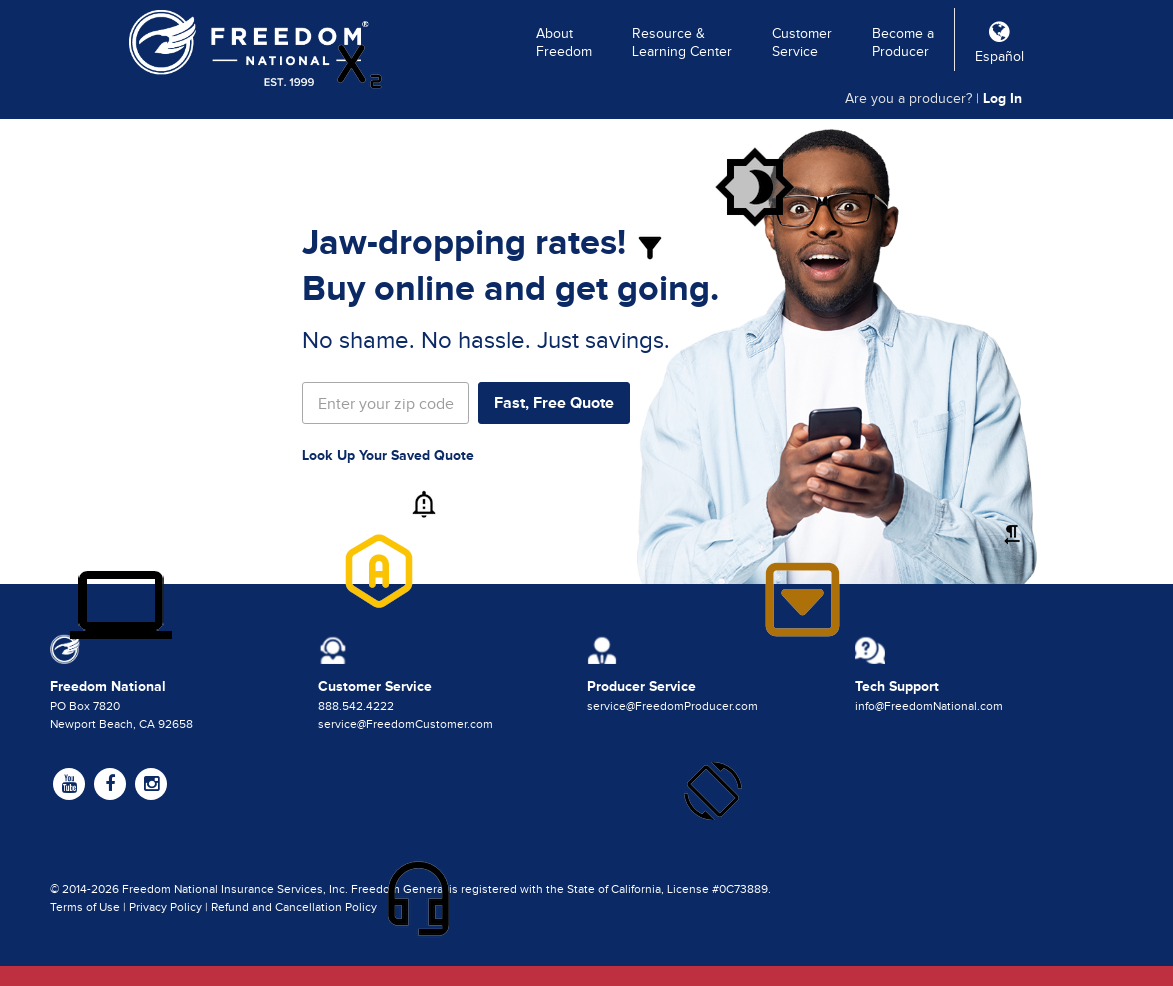 Image resolution: width=1173 pixels, height=986 pixels. What do you see at coordinates (713, 791) in the screenshot?
I see `rotate screen orientation` at bounding box center [713, 791].